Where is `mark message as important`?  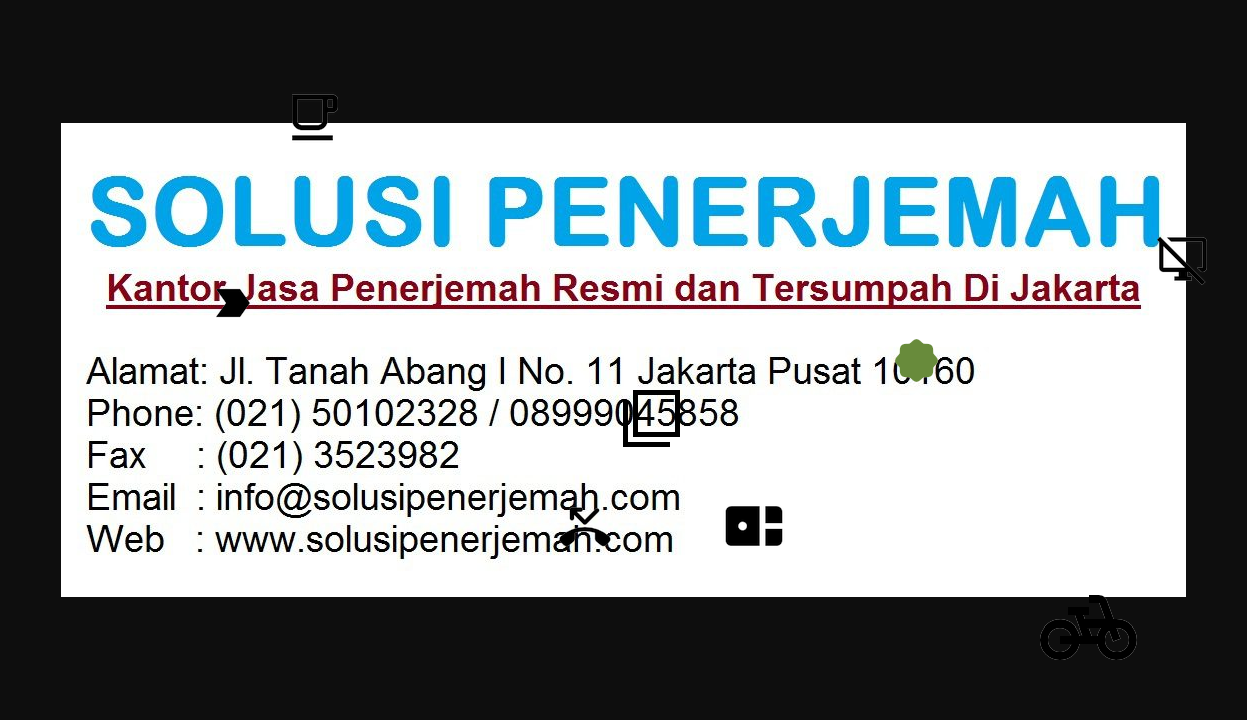
mark message as important is located at coordinates (232, 303).